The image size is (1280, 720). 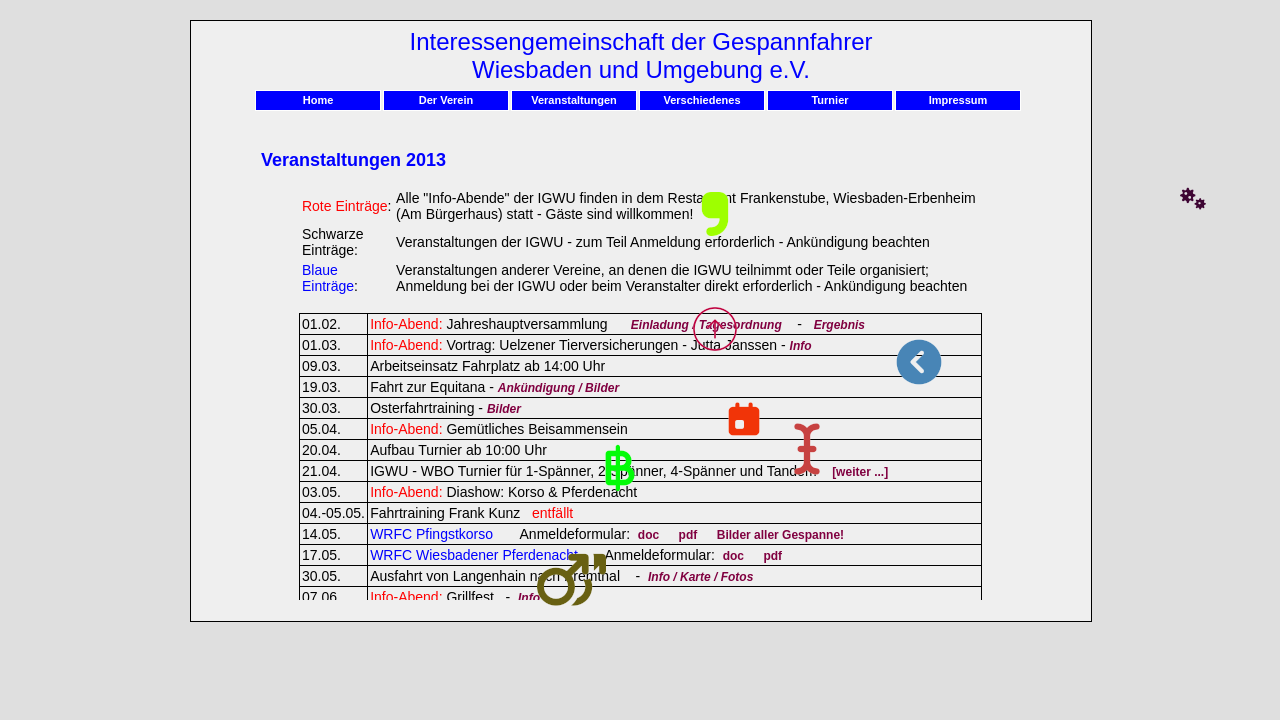 What do you see at coordinates (715, 329) in the screenshot?
I see `upload a file or content` at bounding box center [715, 329].